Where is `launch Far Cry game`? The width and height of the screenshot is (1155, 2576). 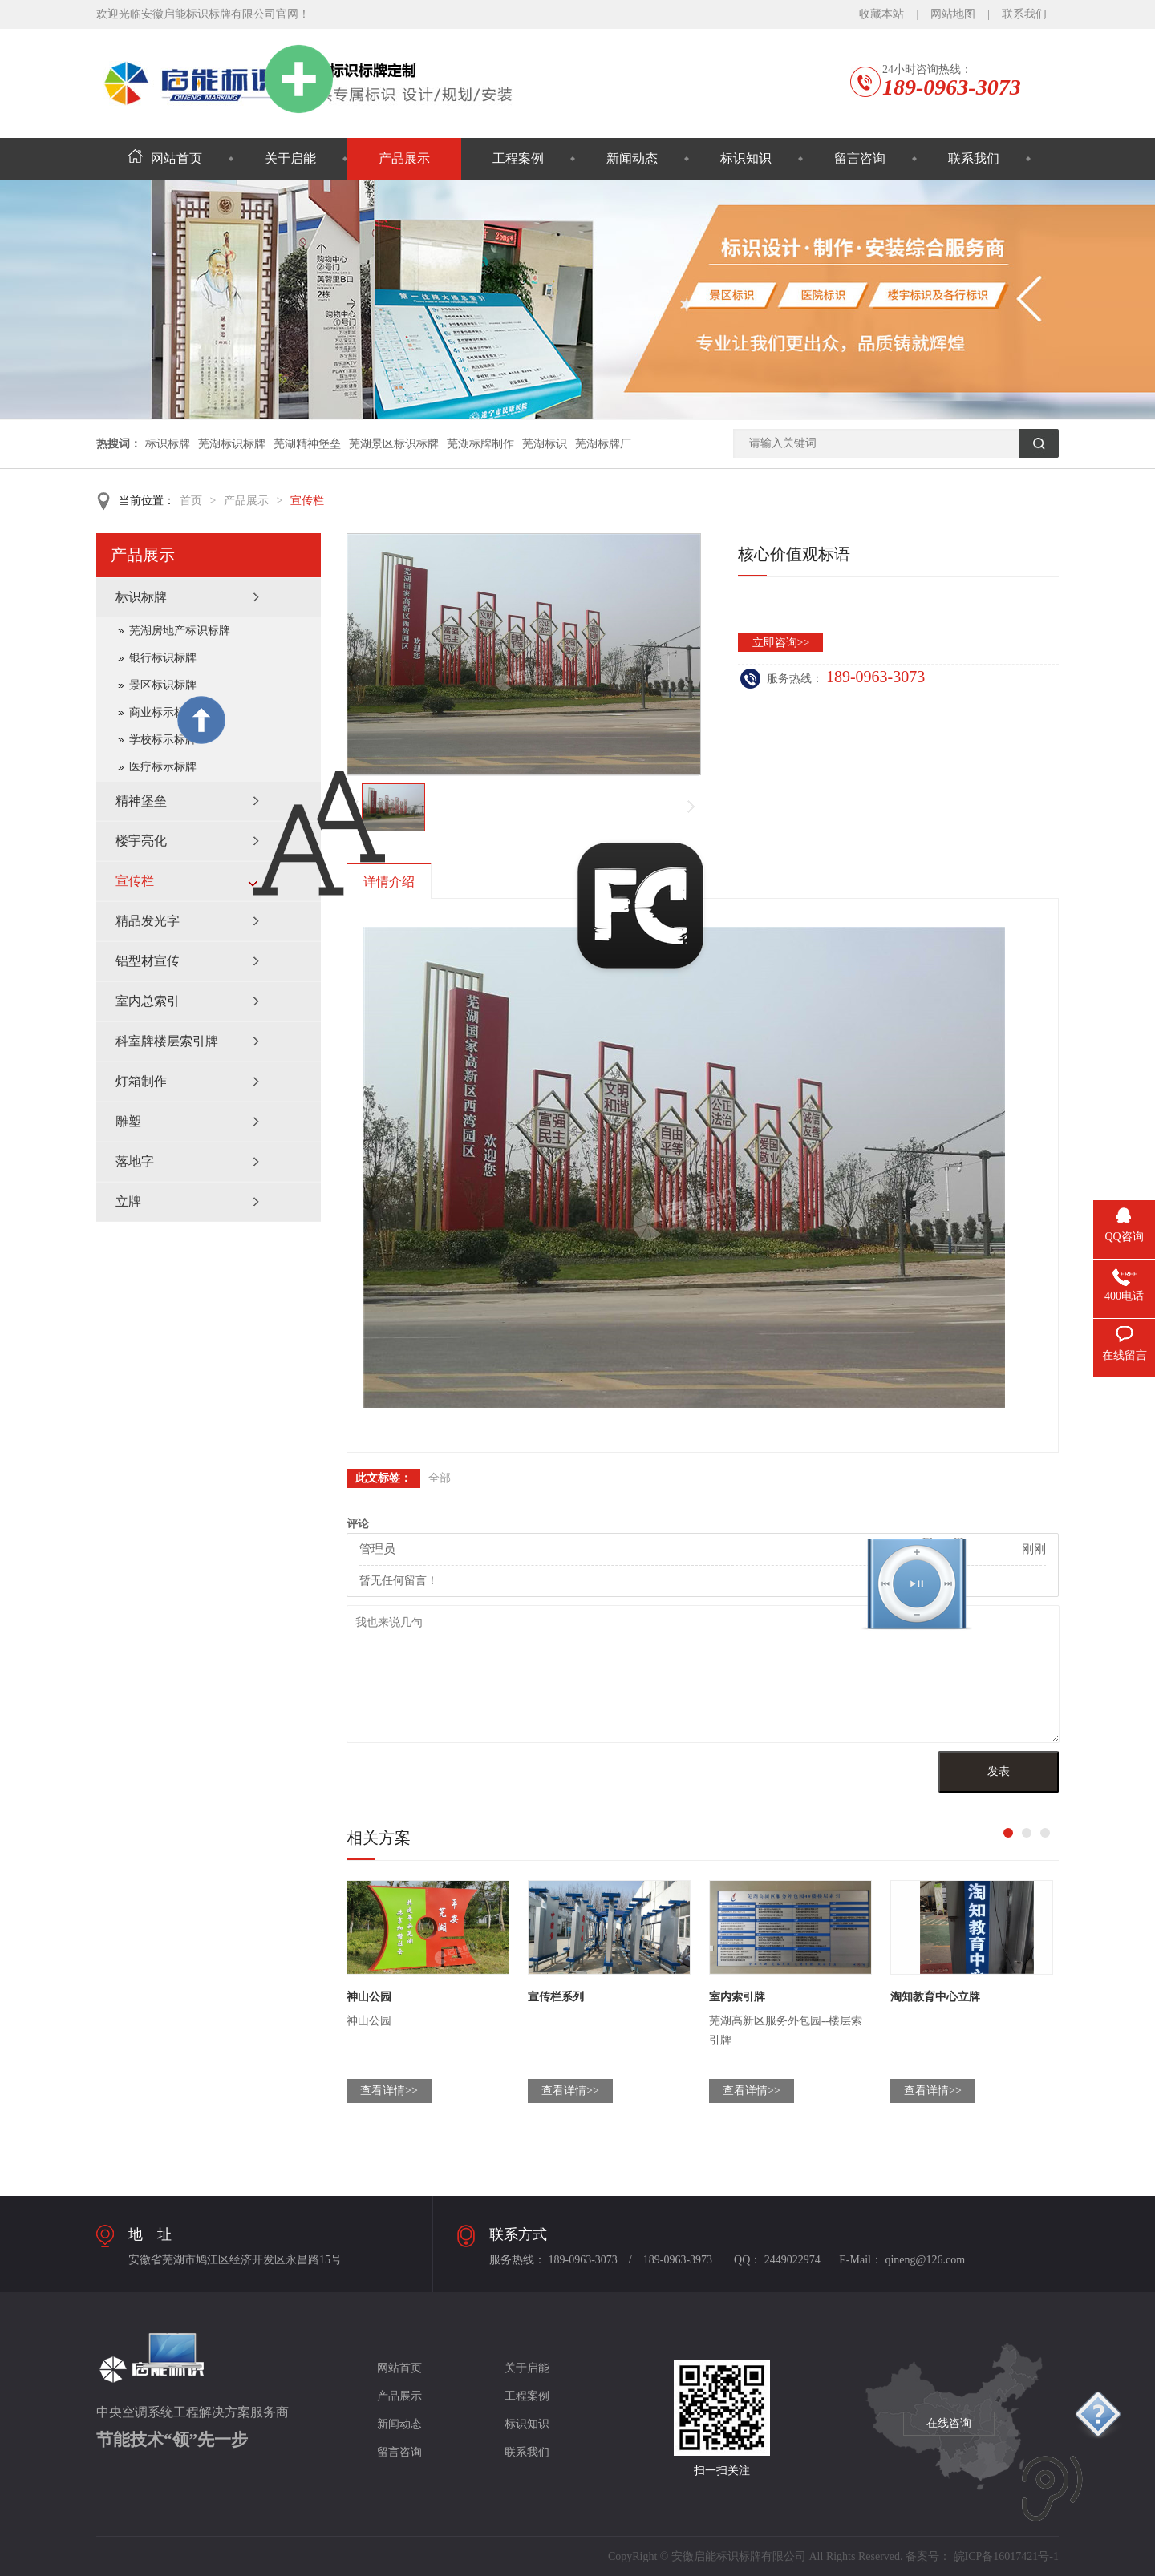 launch Far Cry game is located at coordinates (640, 905).